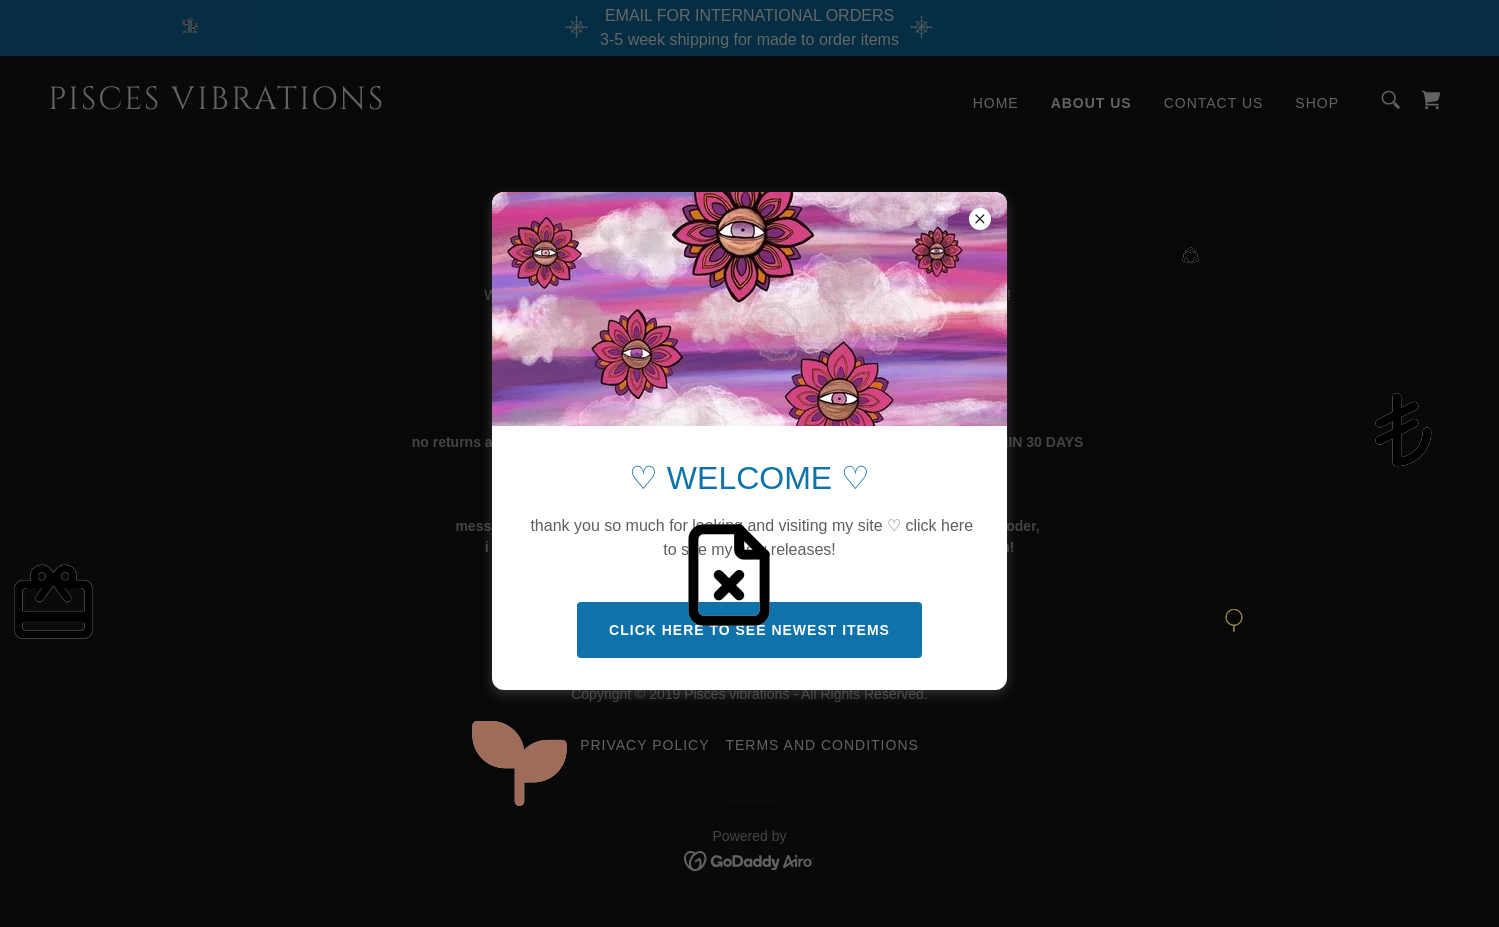  Describe the element at coordinates (519, 763) in the screenshot. I see `indicates eco-friendly or sustainable option` at that location.